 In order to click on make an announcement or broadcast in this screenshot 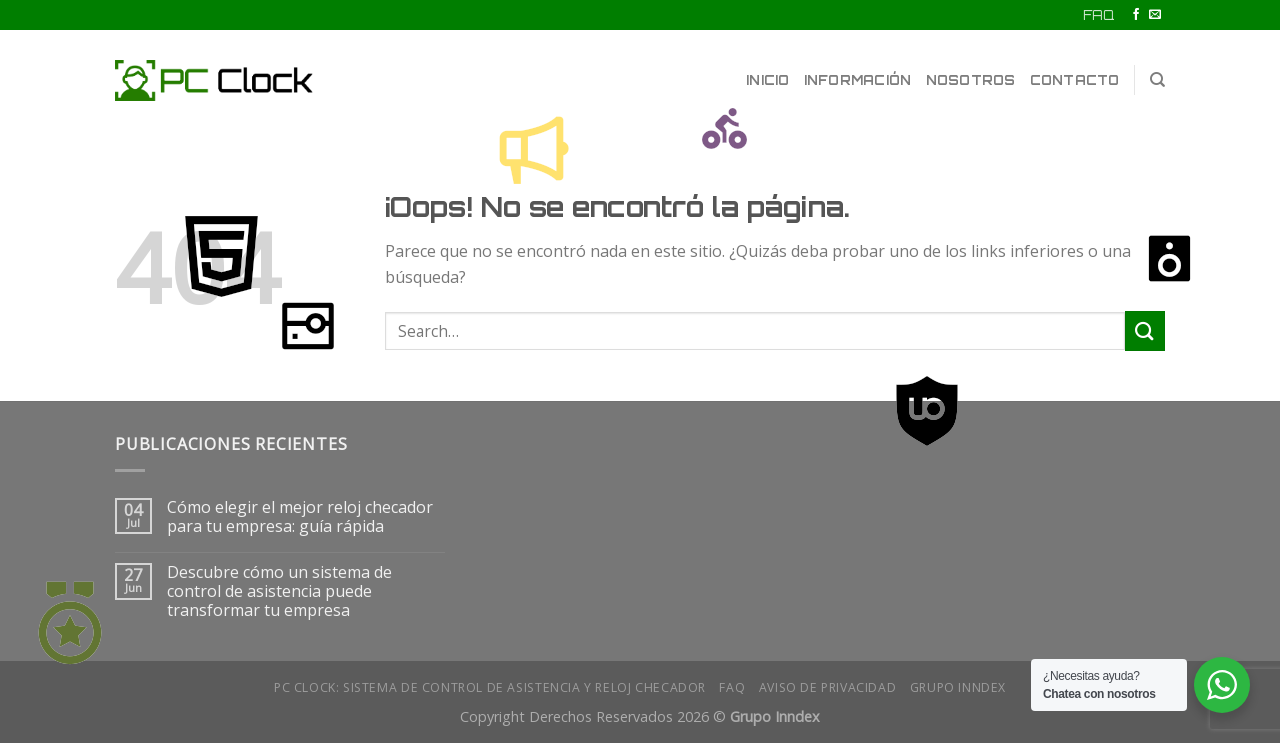, I will do `click(531, 148)`.